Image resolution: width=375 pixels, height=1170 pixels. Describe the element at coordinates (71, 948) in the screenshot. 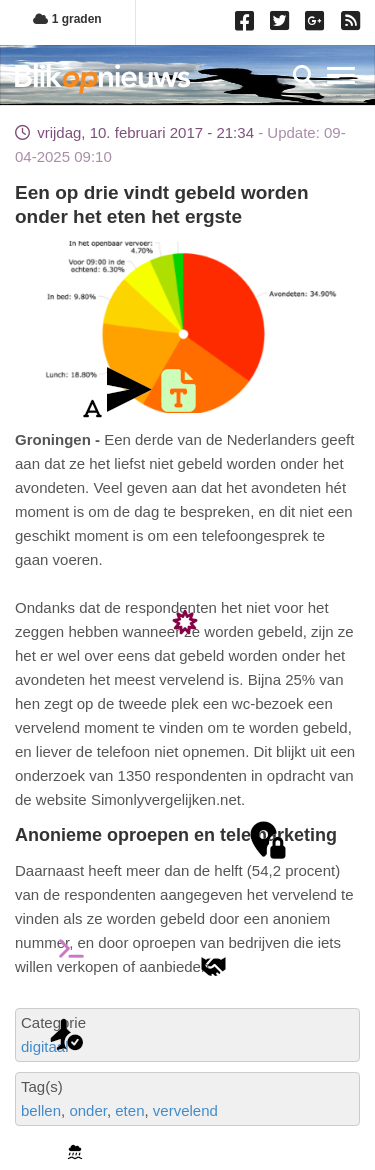

I see `open the command line terminal` at that location.